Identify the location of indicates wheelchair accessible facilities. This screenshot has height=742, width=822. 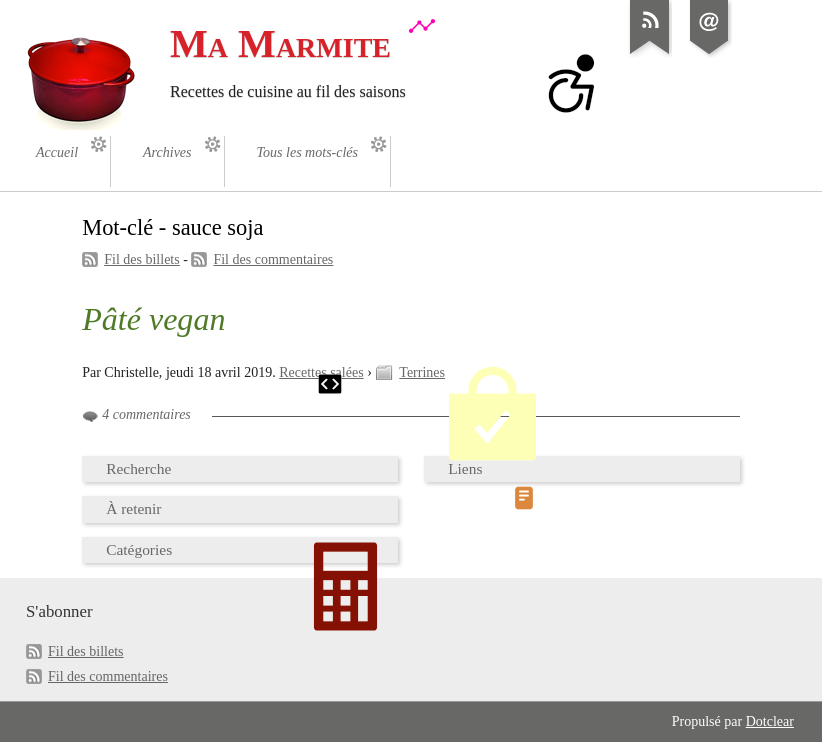
(572, 84).